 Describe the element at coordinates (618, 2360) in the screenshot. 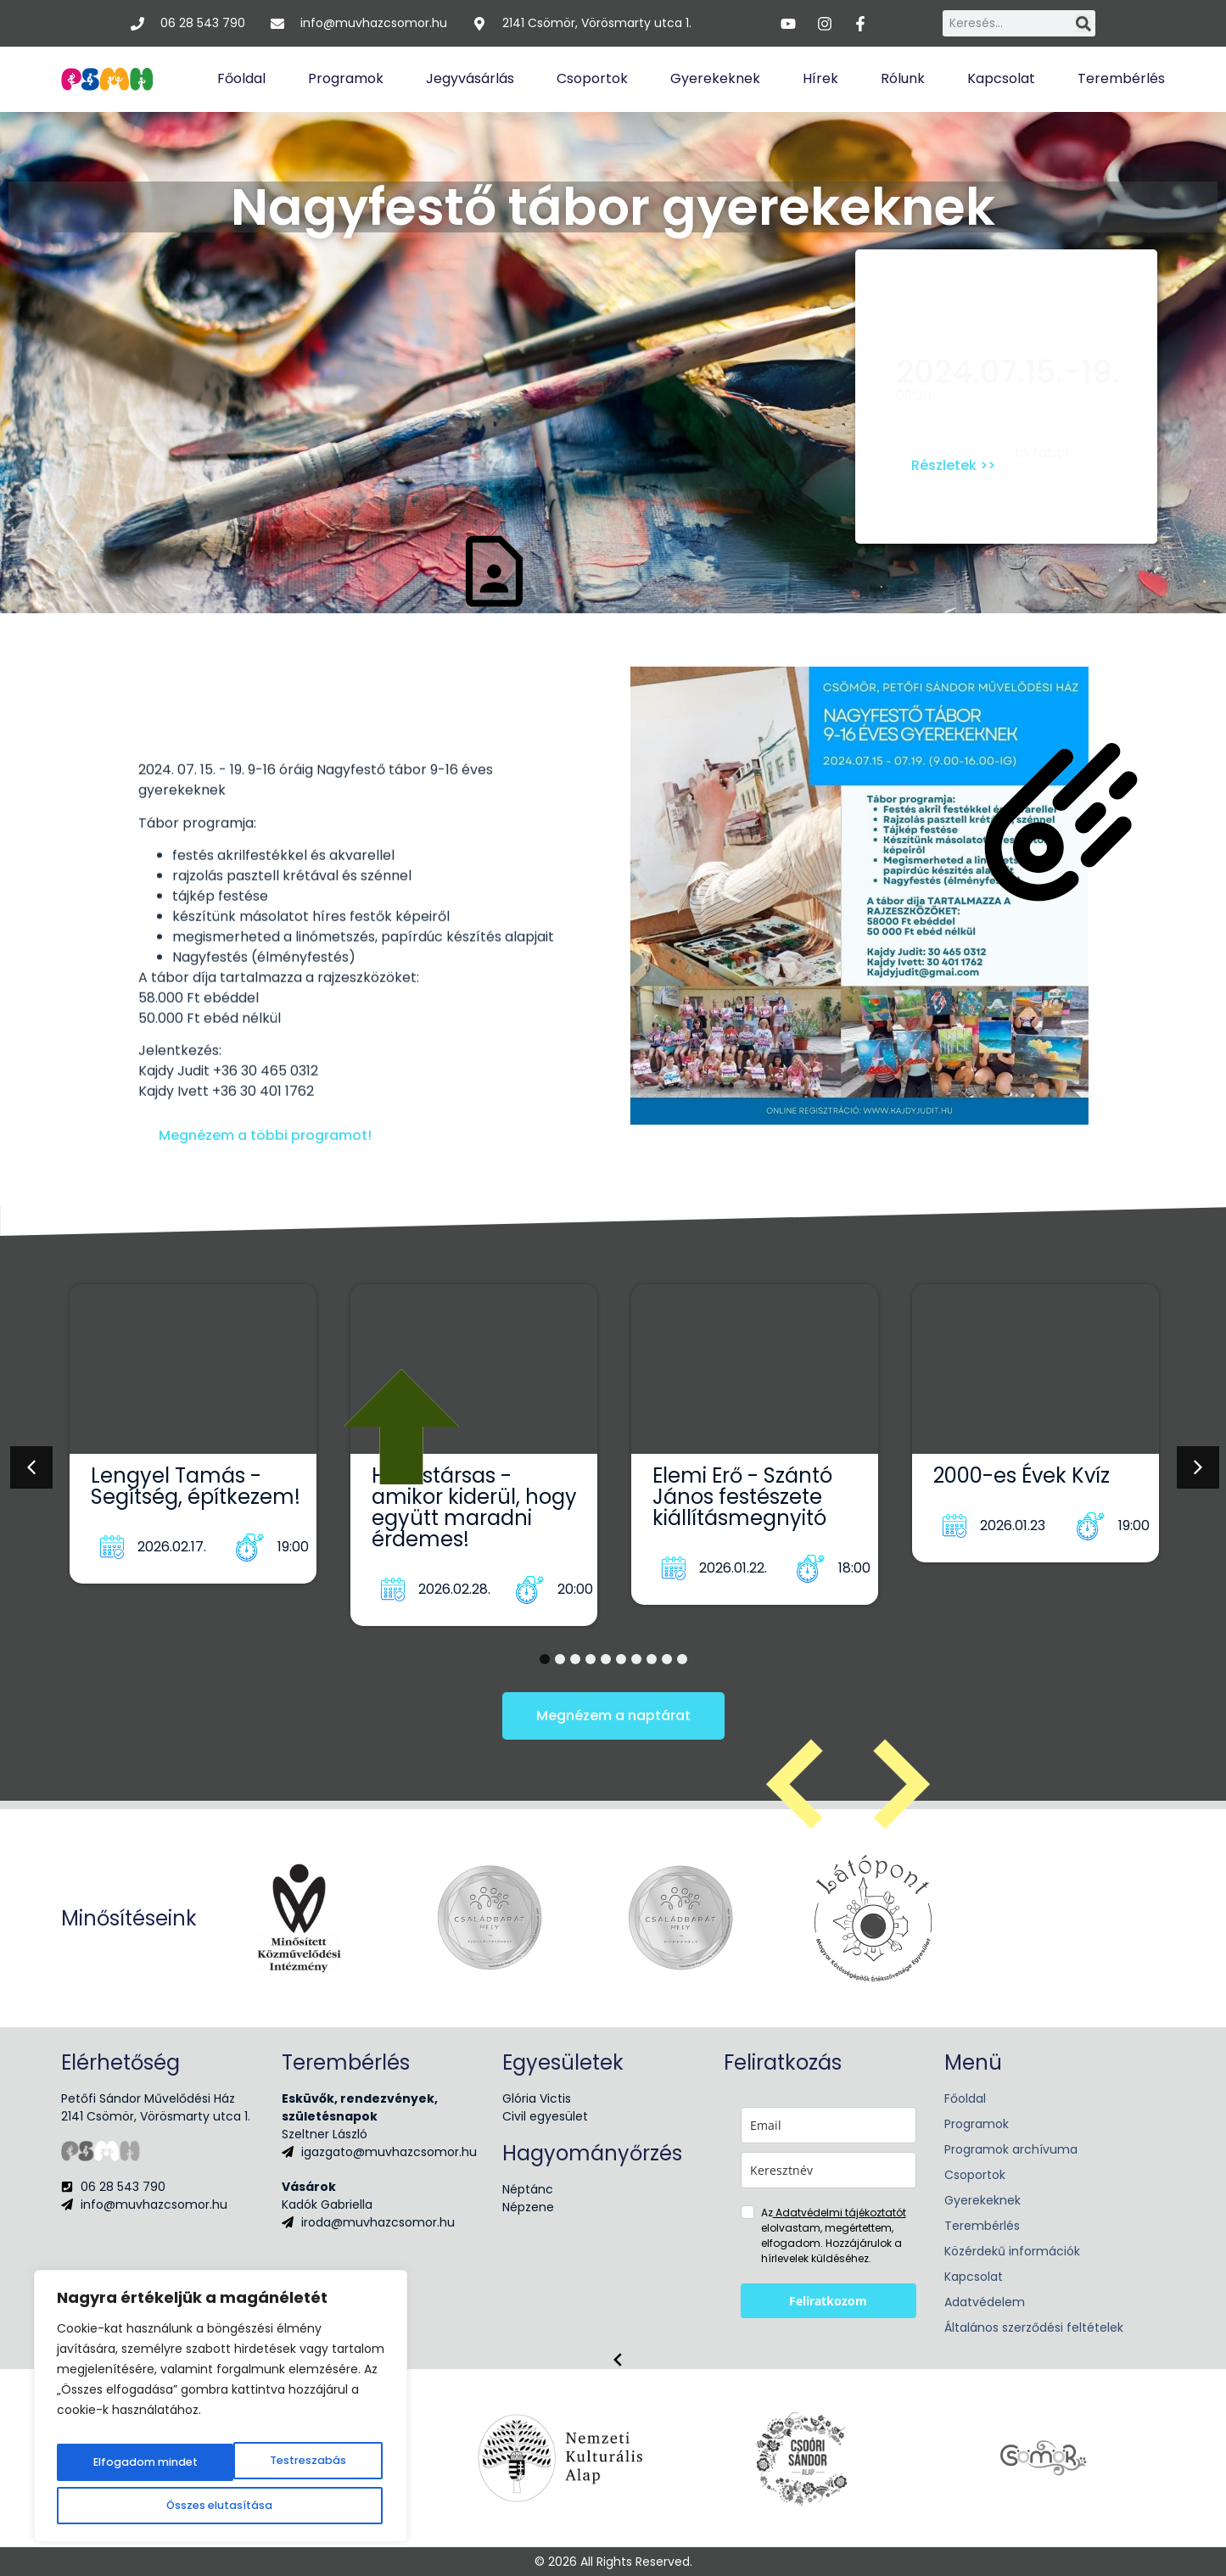

I see `go back to the previous screen` at that location.